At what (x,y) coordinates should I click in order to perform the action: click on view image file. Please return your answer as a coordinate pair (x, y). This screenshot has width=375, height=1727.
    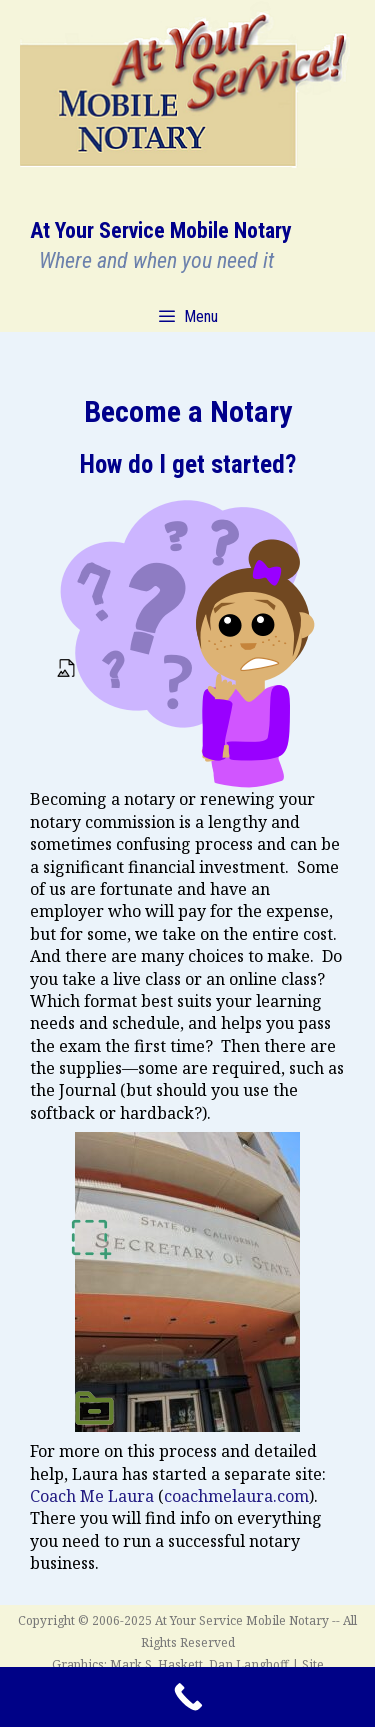
    Looking at the image, I should click on (67, 668).